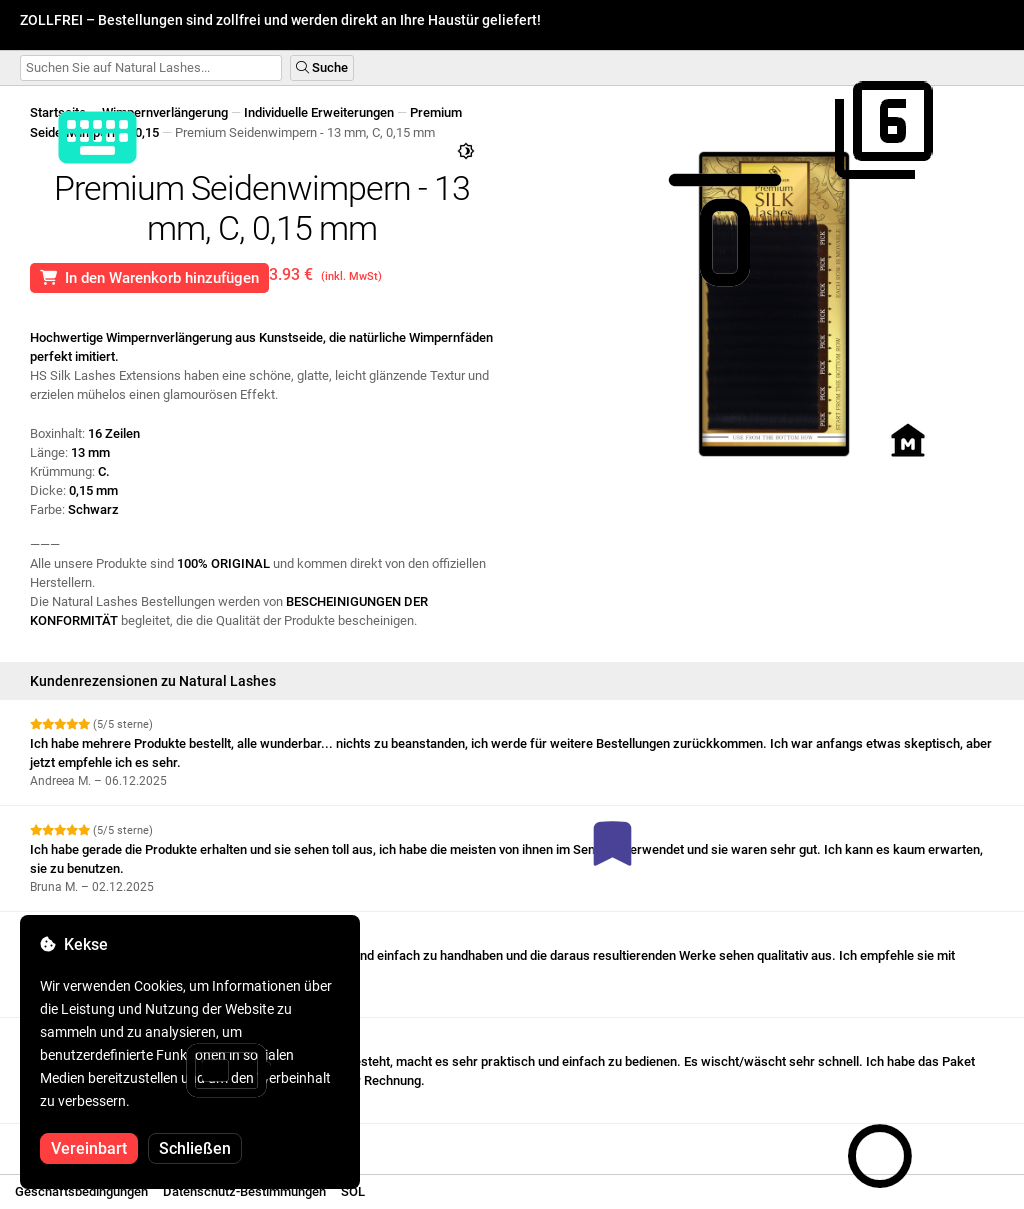 This screenshot has height=1209, width=1024. What do you see at coordinates (725, 230) in the screenshot?
I see `align selected elements to top` at bounding box center [725, 230].